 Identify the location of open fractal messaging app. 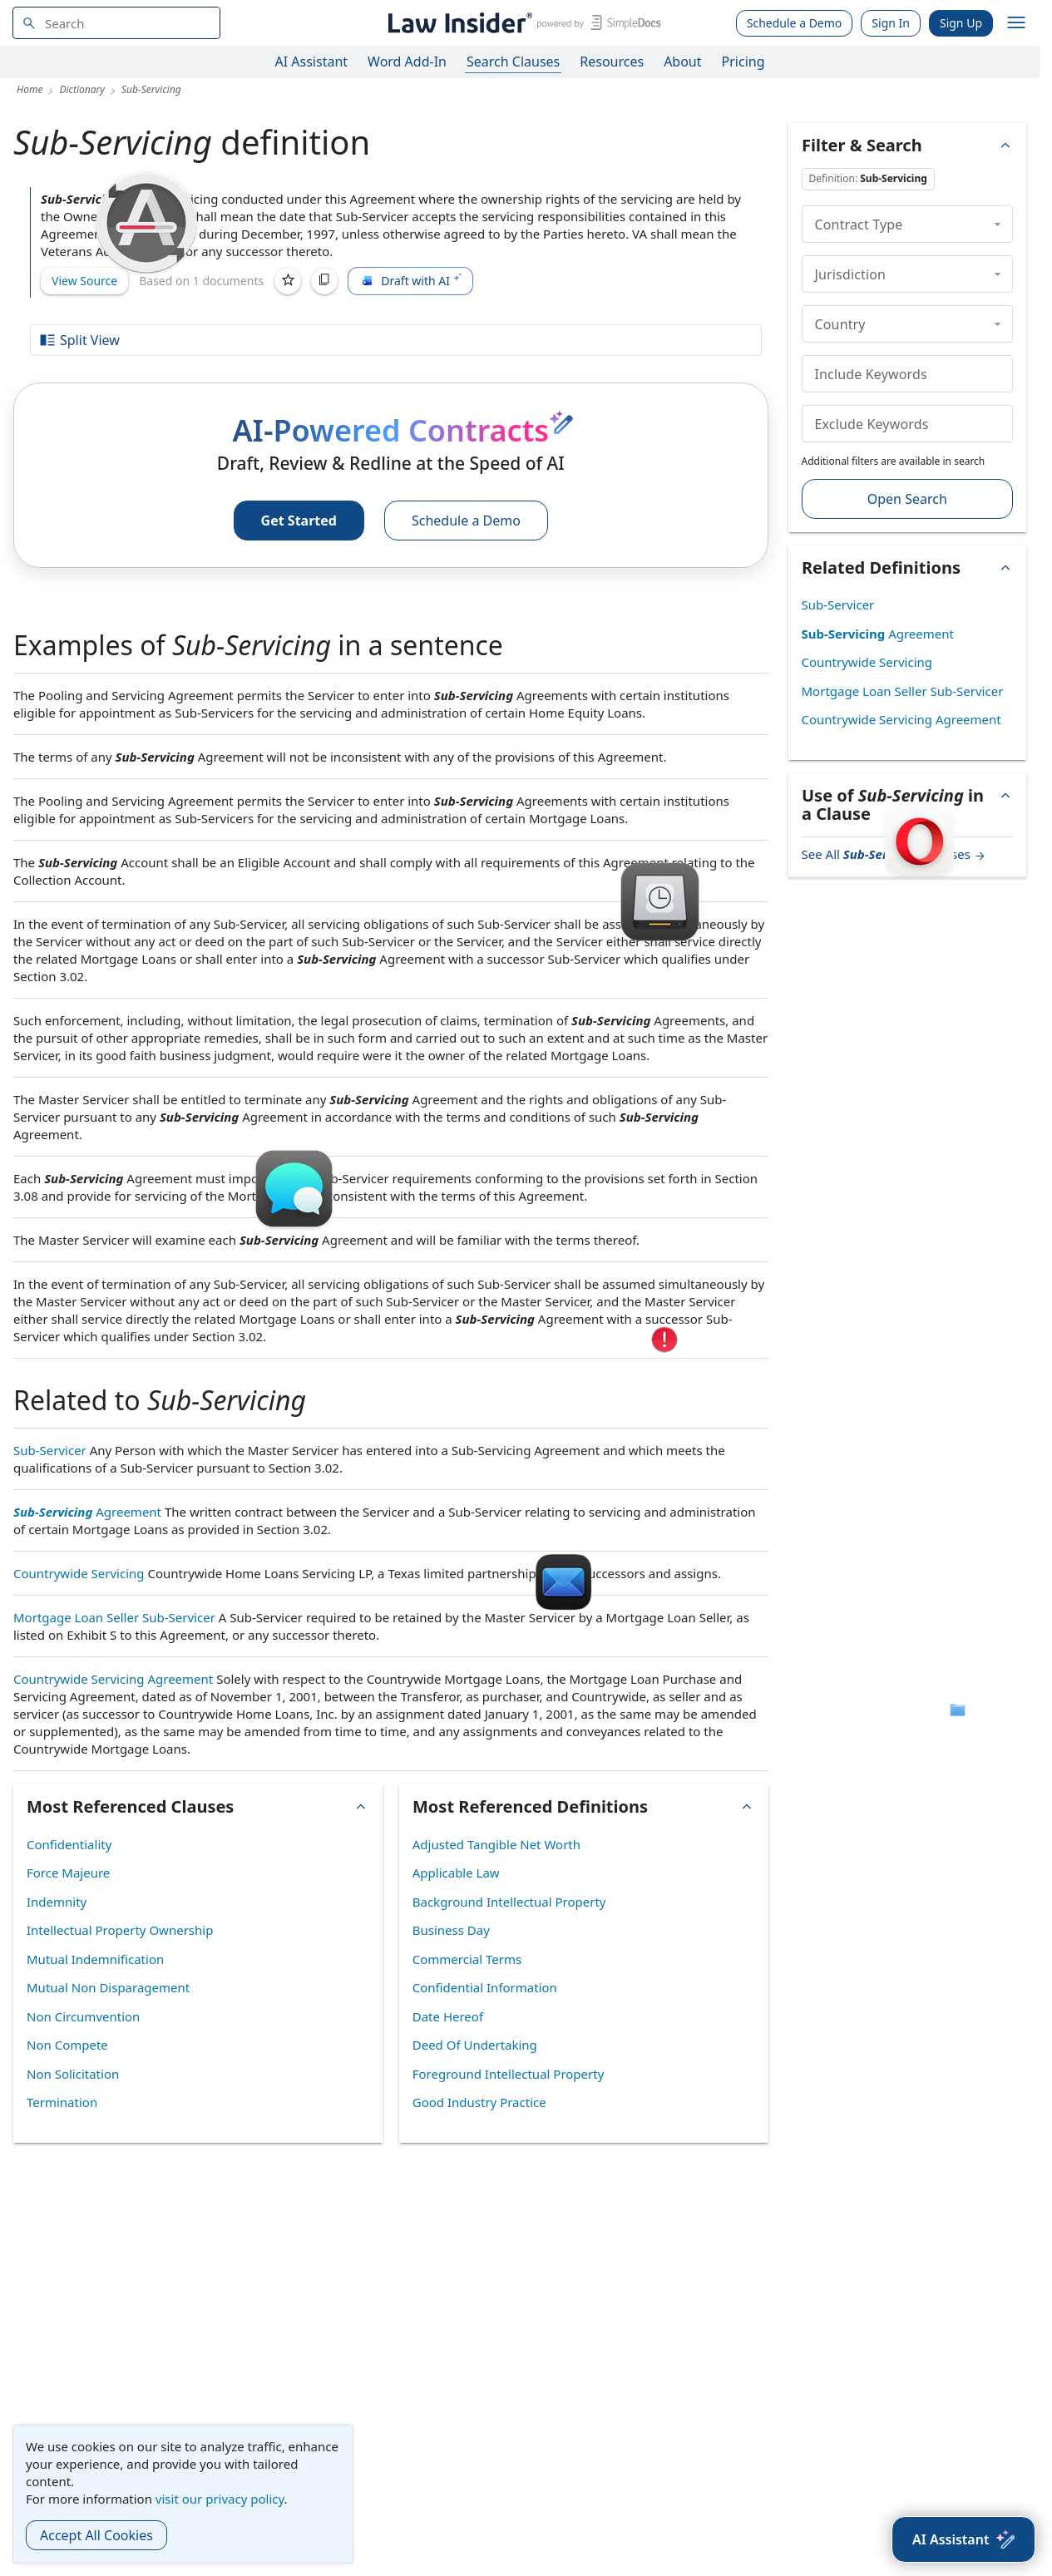
(294, 1188).